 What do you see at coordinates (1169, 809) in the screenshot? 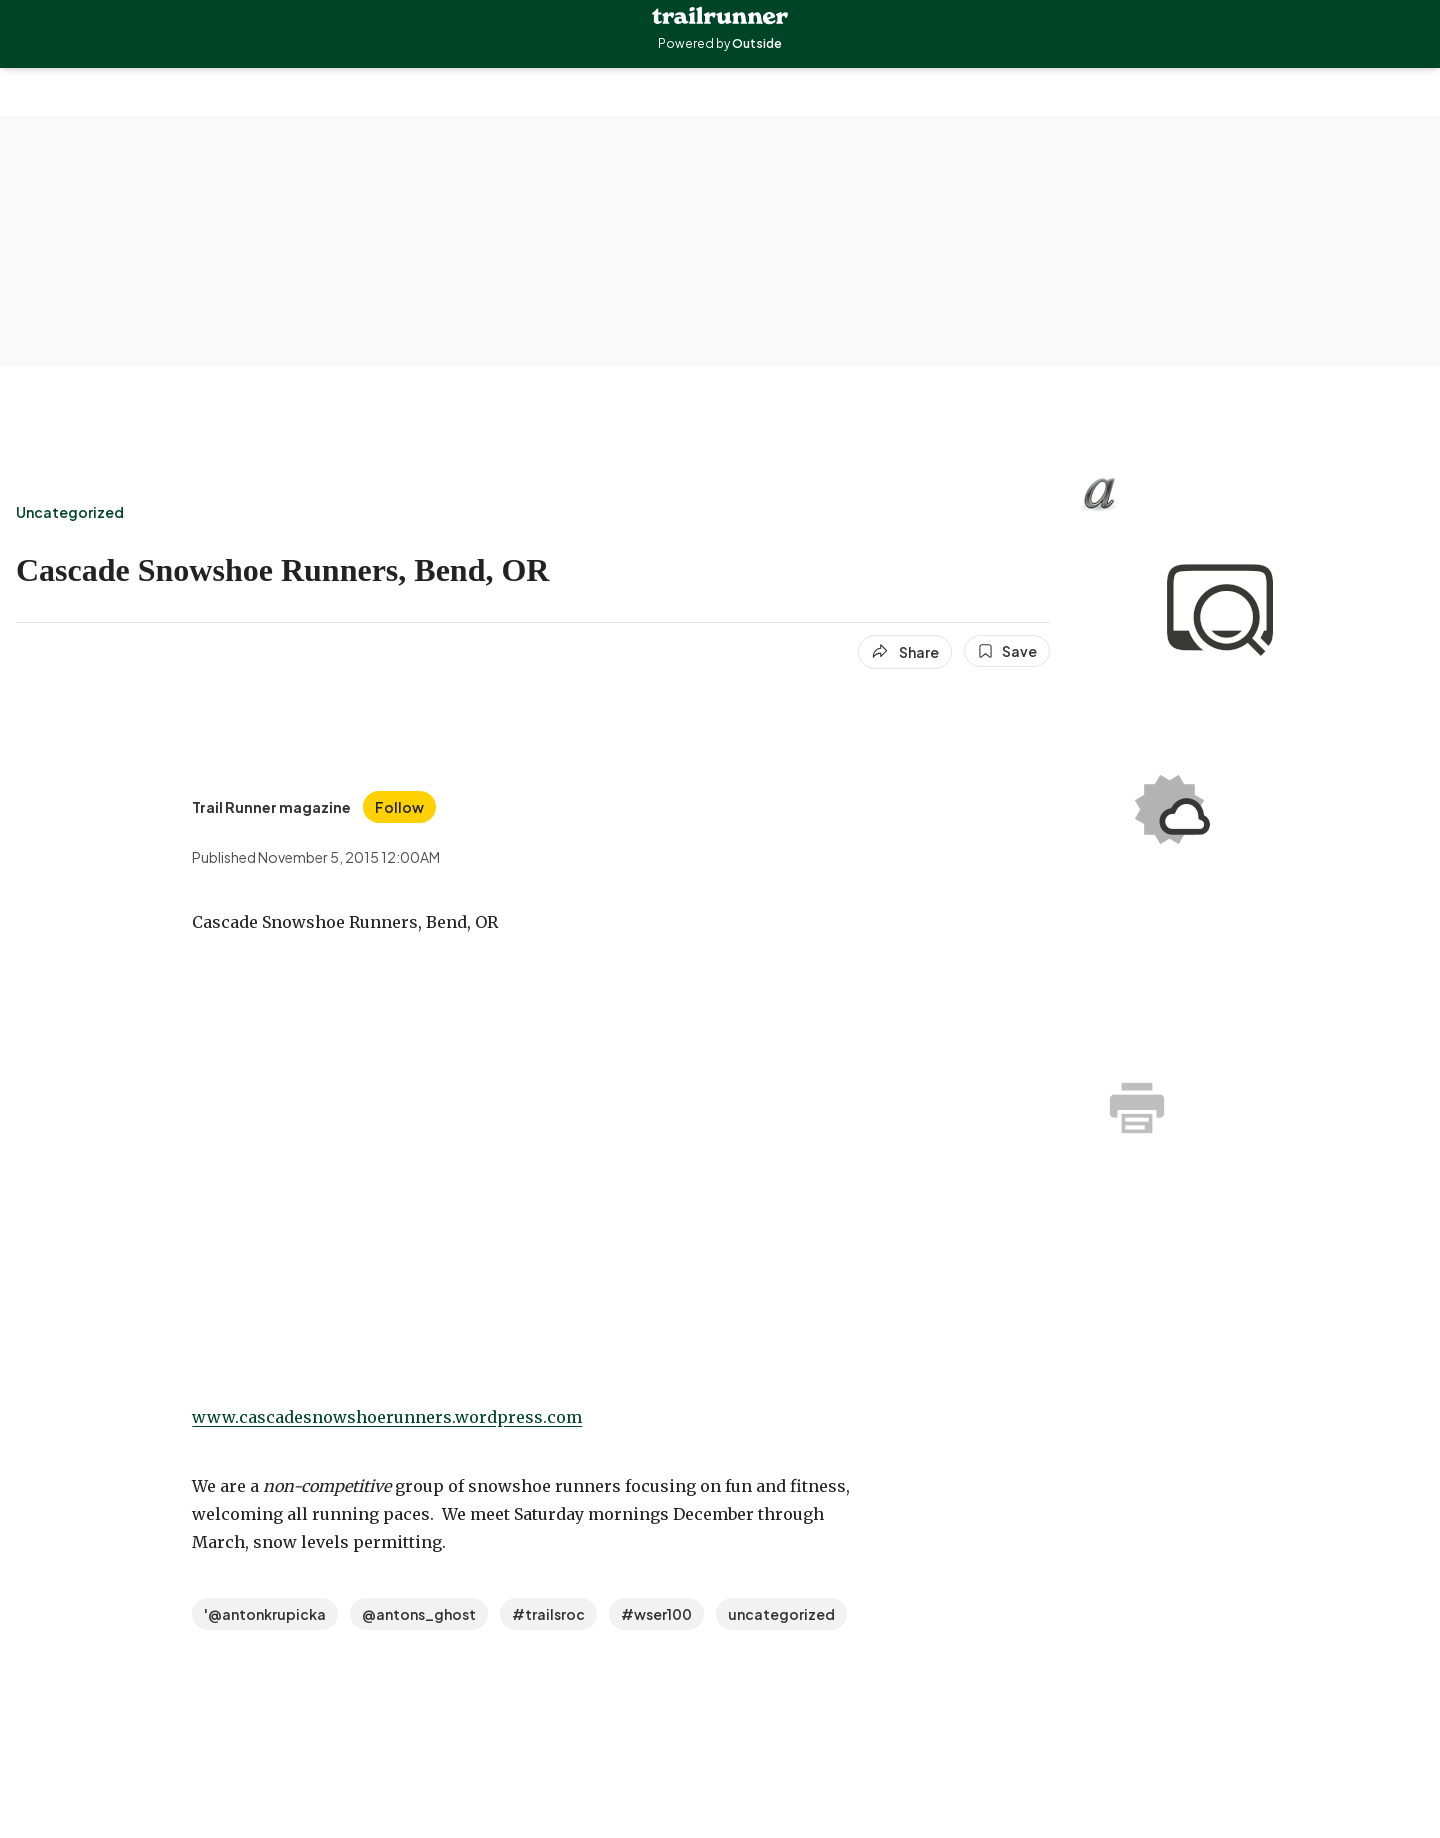
I see `open the weather app` at bounding box center [1169, 809].